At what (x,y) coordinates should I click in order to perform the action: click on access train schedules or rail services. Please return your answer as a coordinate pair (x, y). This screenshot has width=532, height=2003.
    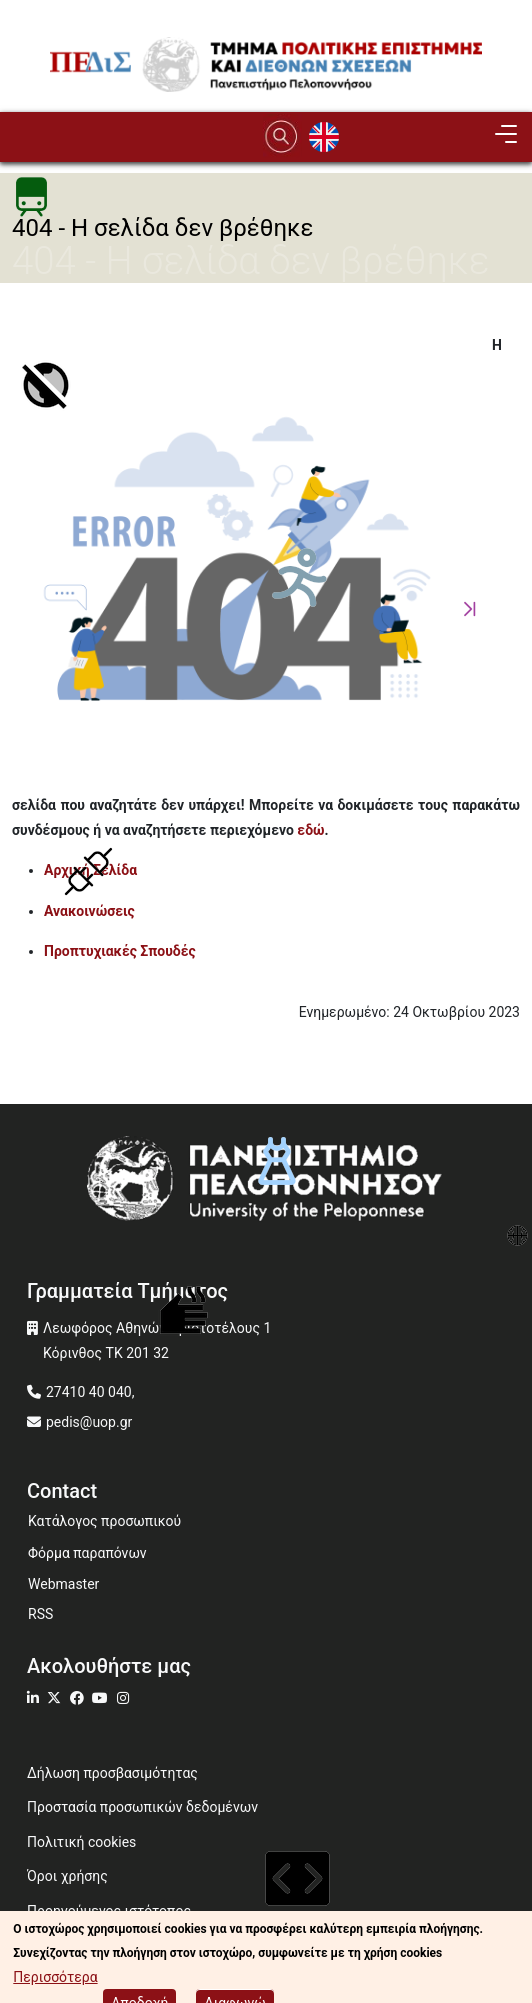
    Looking at the image, I should click on (31, 195).